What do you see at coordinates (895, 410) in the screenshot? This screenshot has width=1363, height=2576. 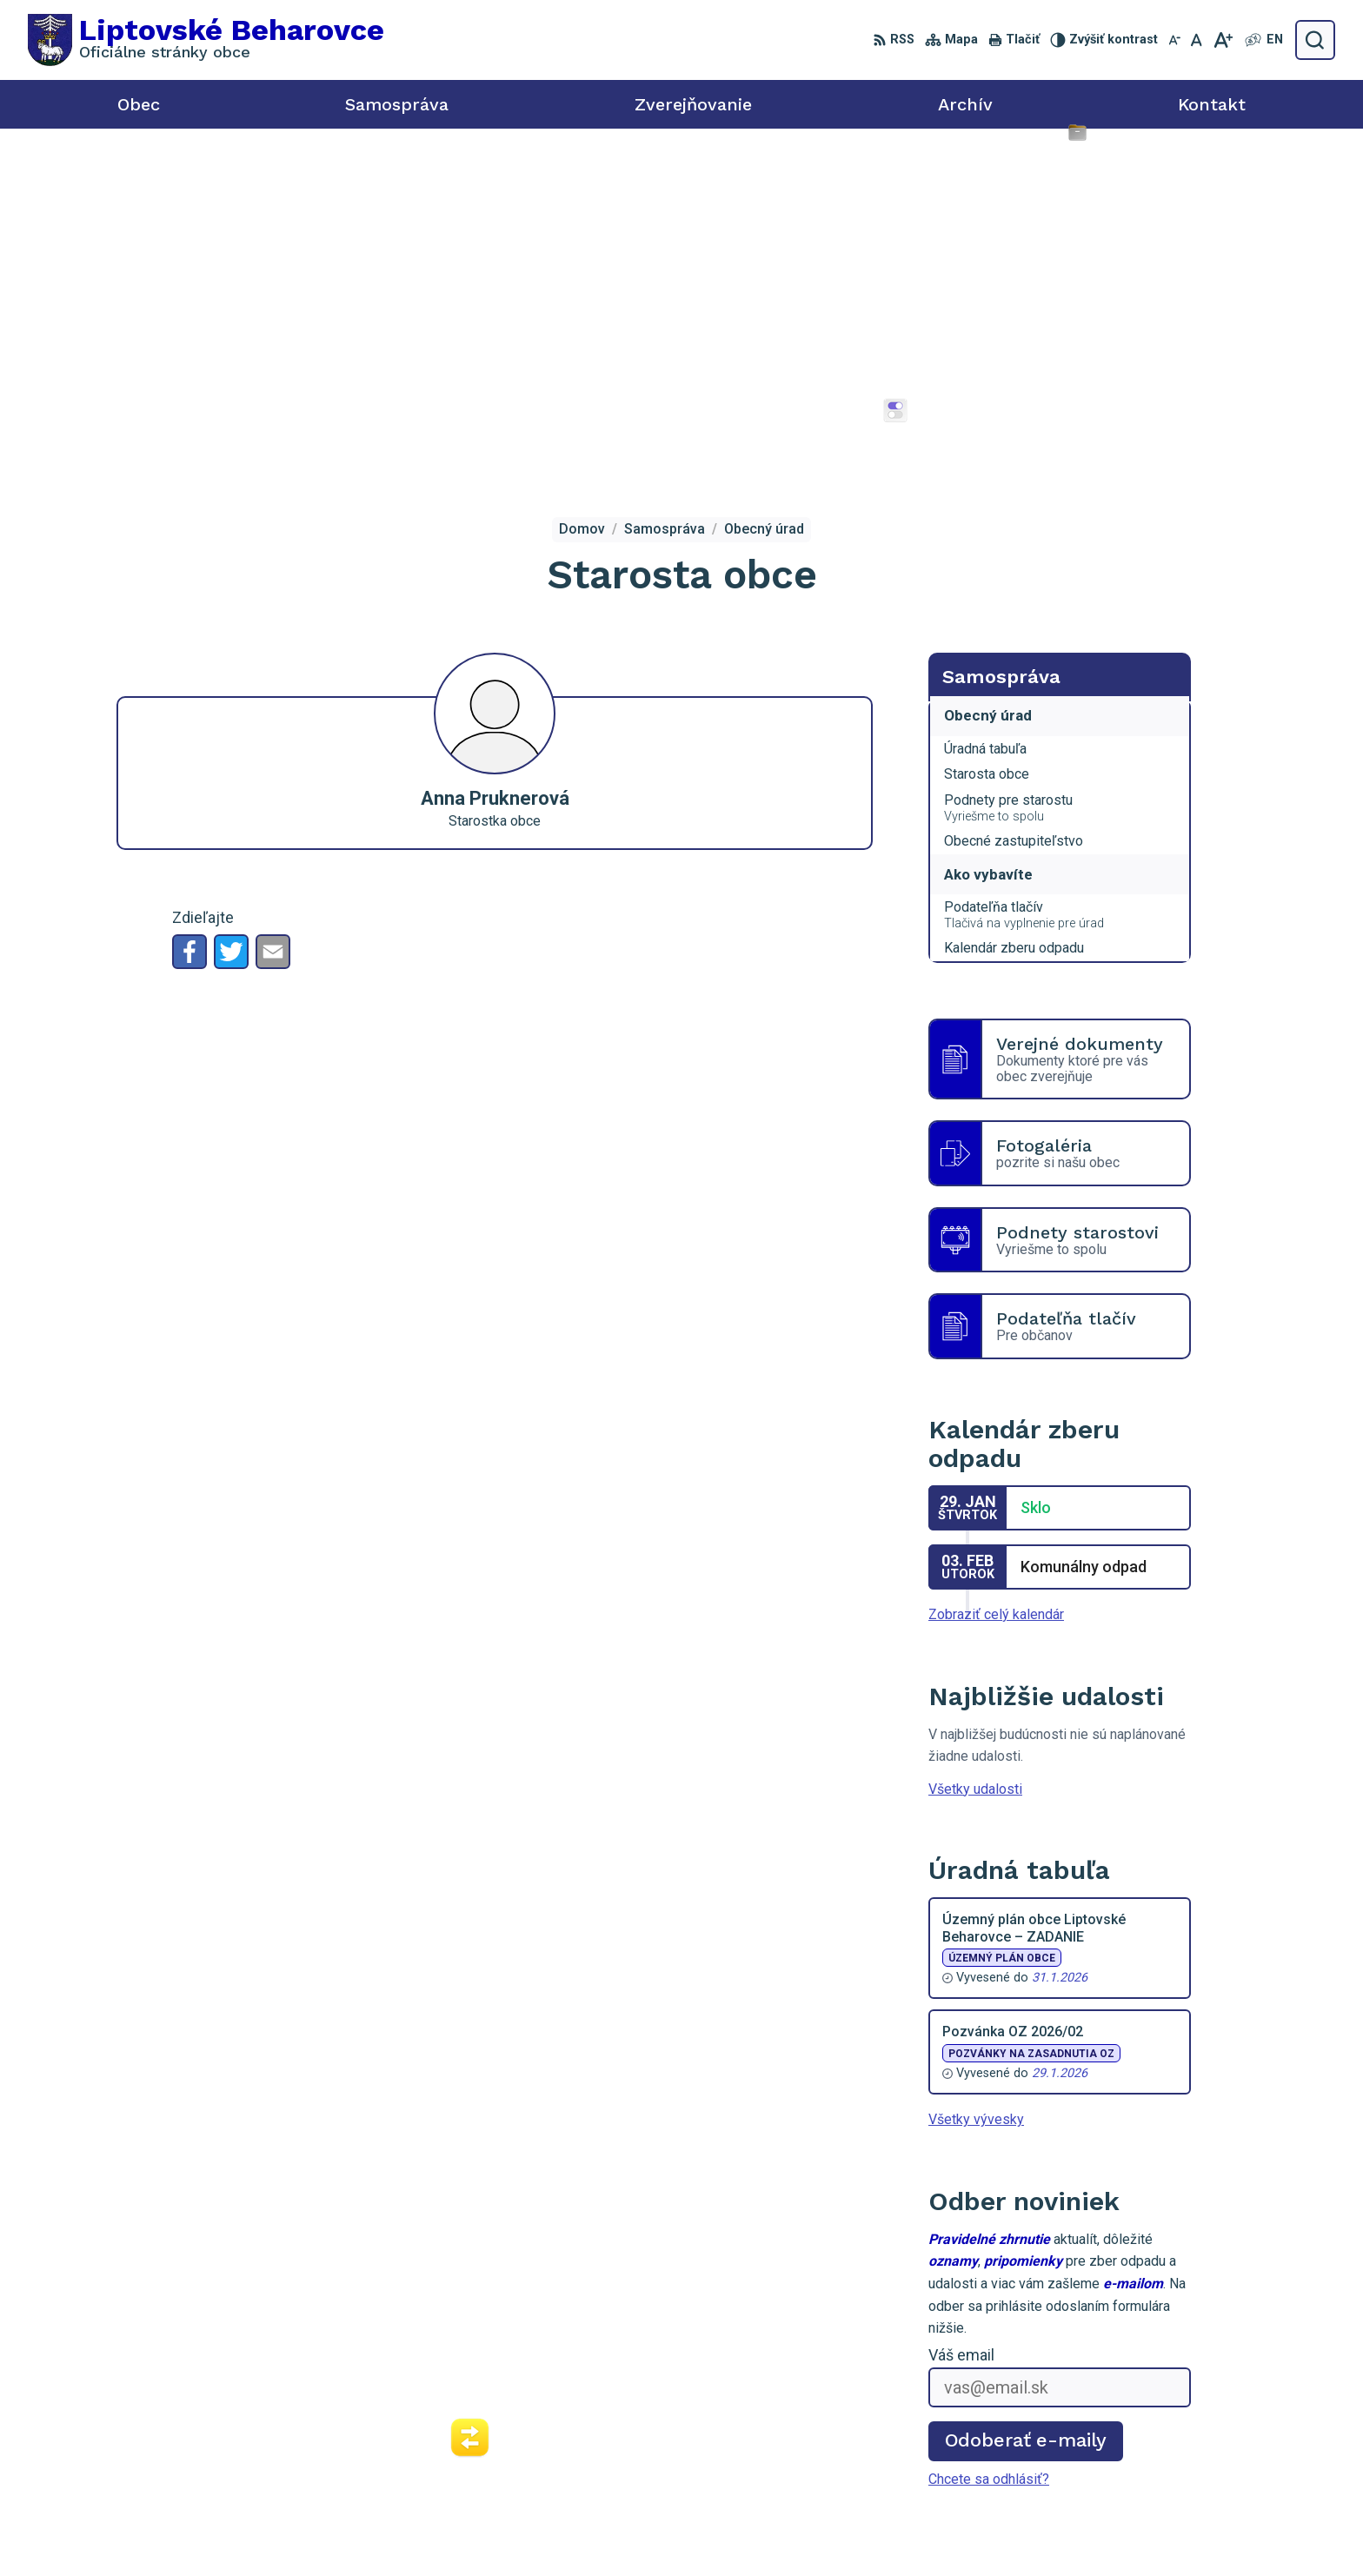 I see `open gnome tweaks application` at bounding box center [895, 410].